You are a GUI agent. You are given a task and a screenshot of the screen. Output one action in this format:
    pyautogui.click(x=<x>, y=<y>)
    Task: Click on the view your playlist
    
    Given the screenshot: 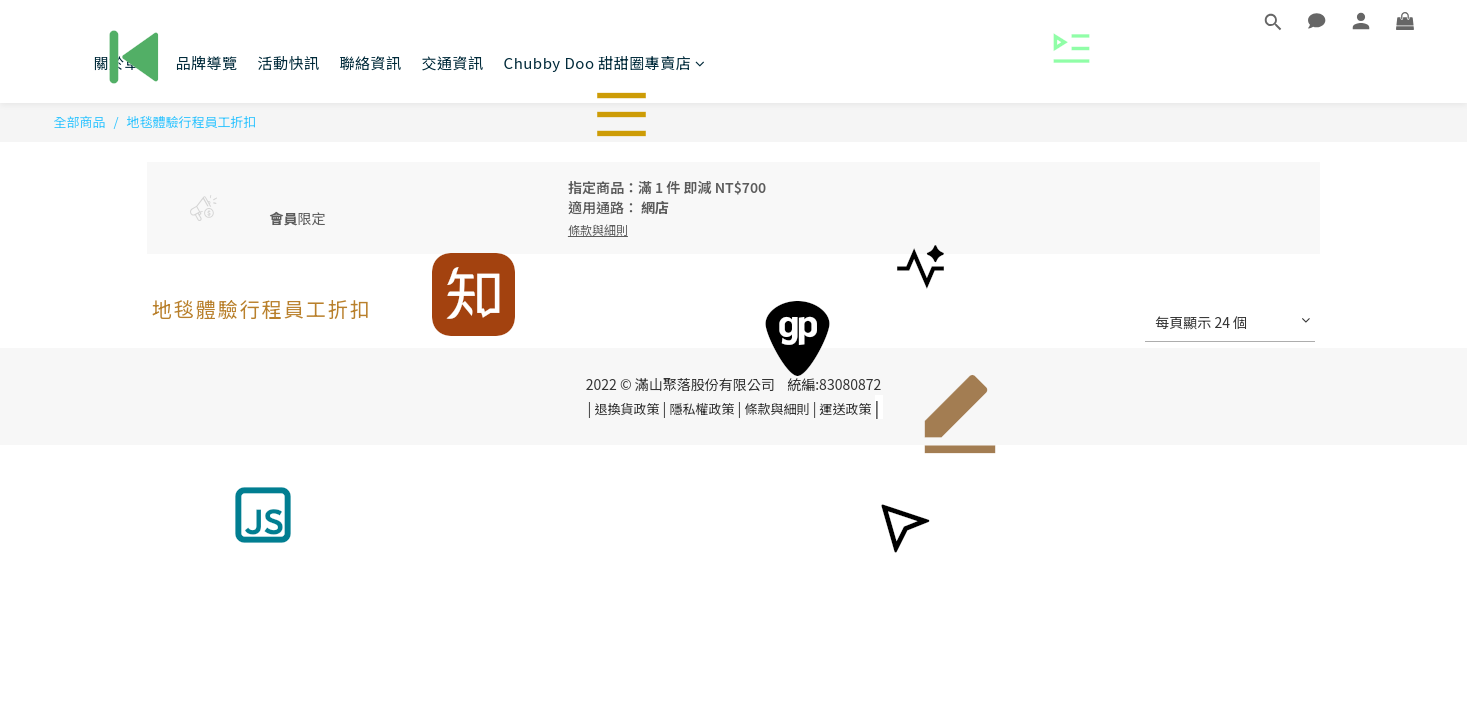 What is the action you would take?
    pyautogui.click(x=1071, y=48)
    